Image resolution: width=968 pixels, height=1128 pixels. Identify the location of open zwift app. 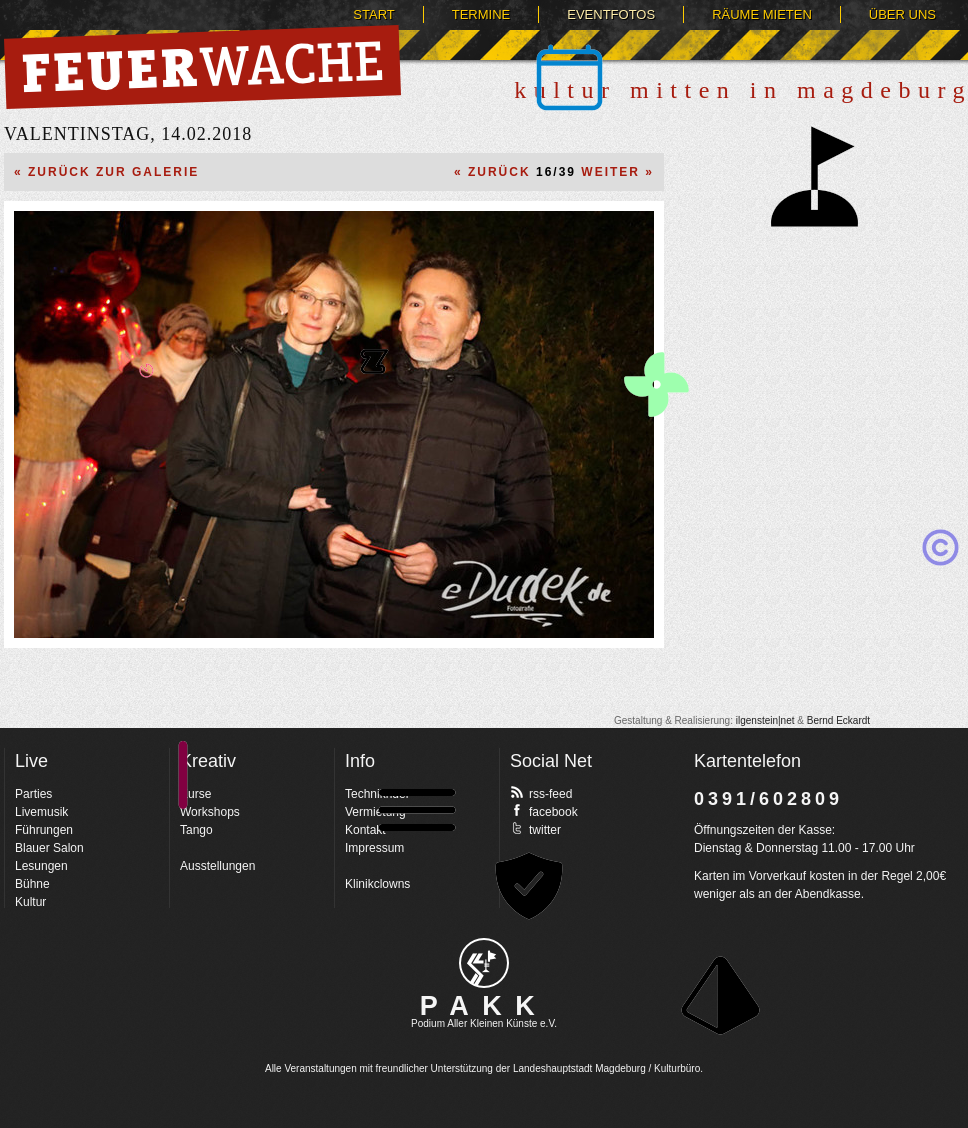
(374, 361).